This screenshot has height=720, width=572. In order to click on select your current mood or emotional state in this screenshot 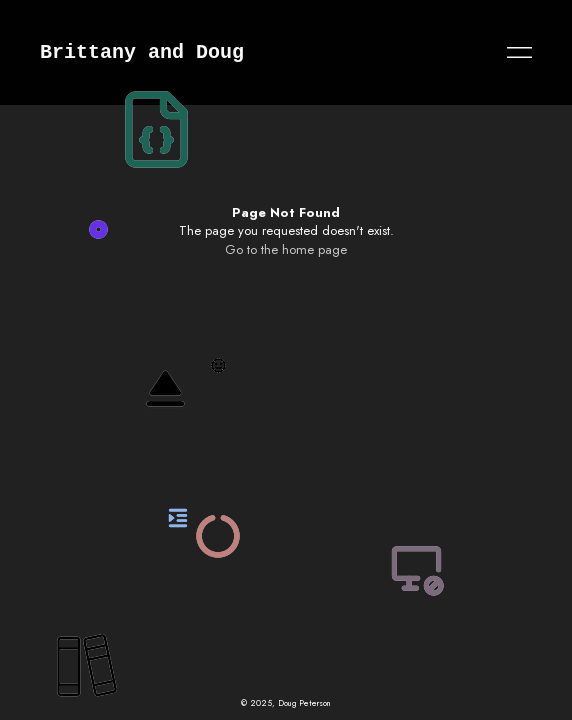, I will do `click(218, 365)`.